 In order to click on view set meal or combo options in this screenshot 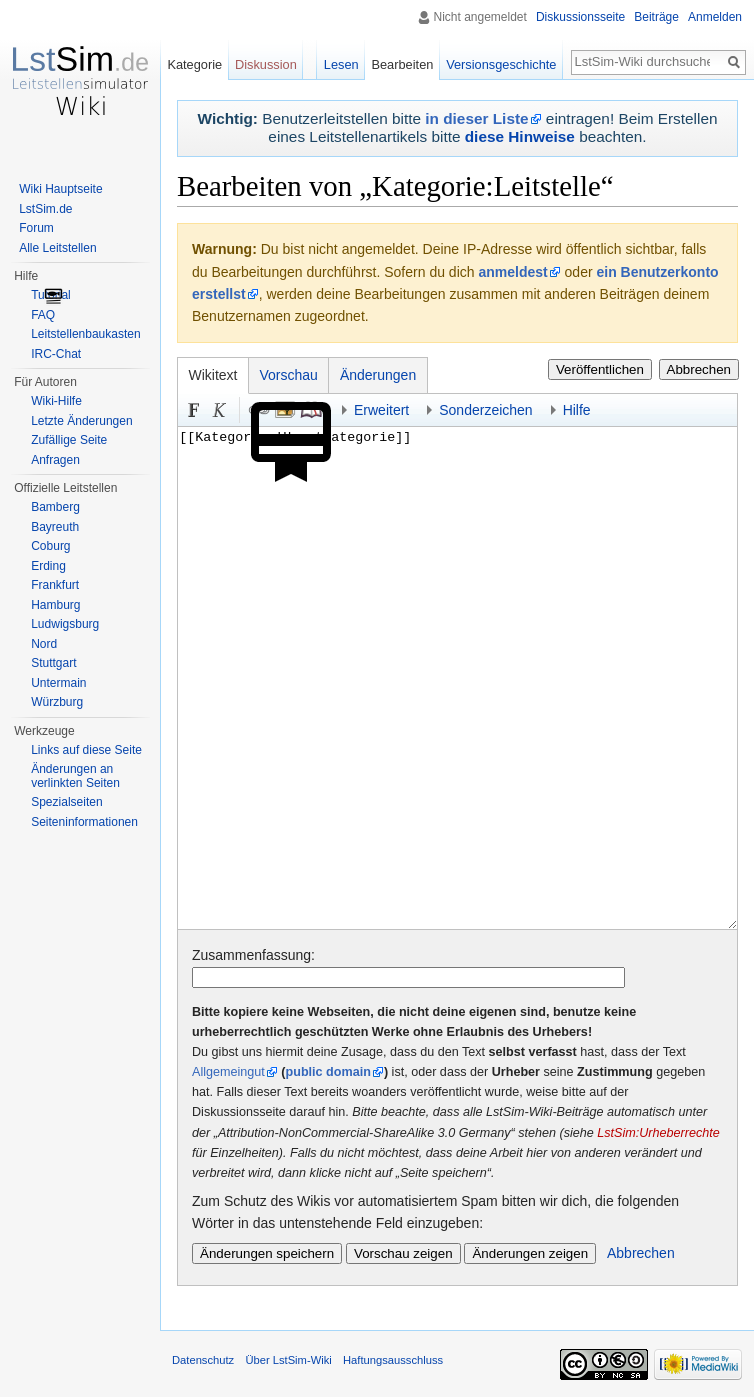, I will do `click(53, 296)`.